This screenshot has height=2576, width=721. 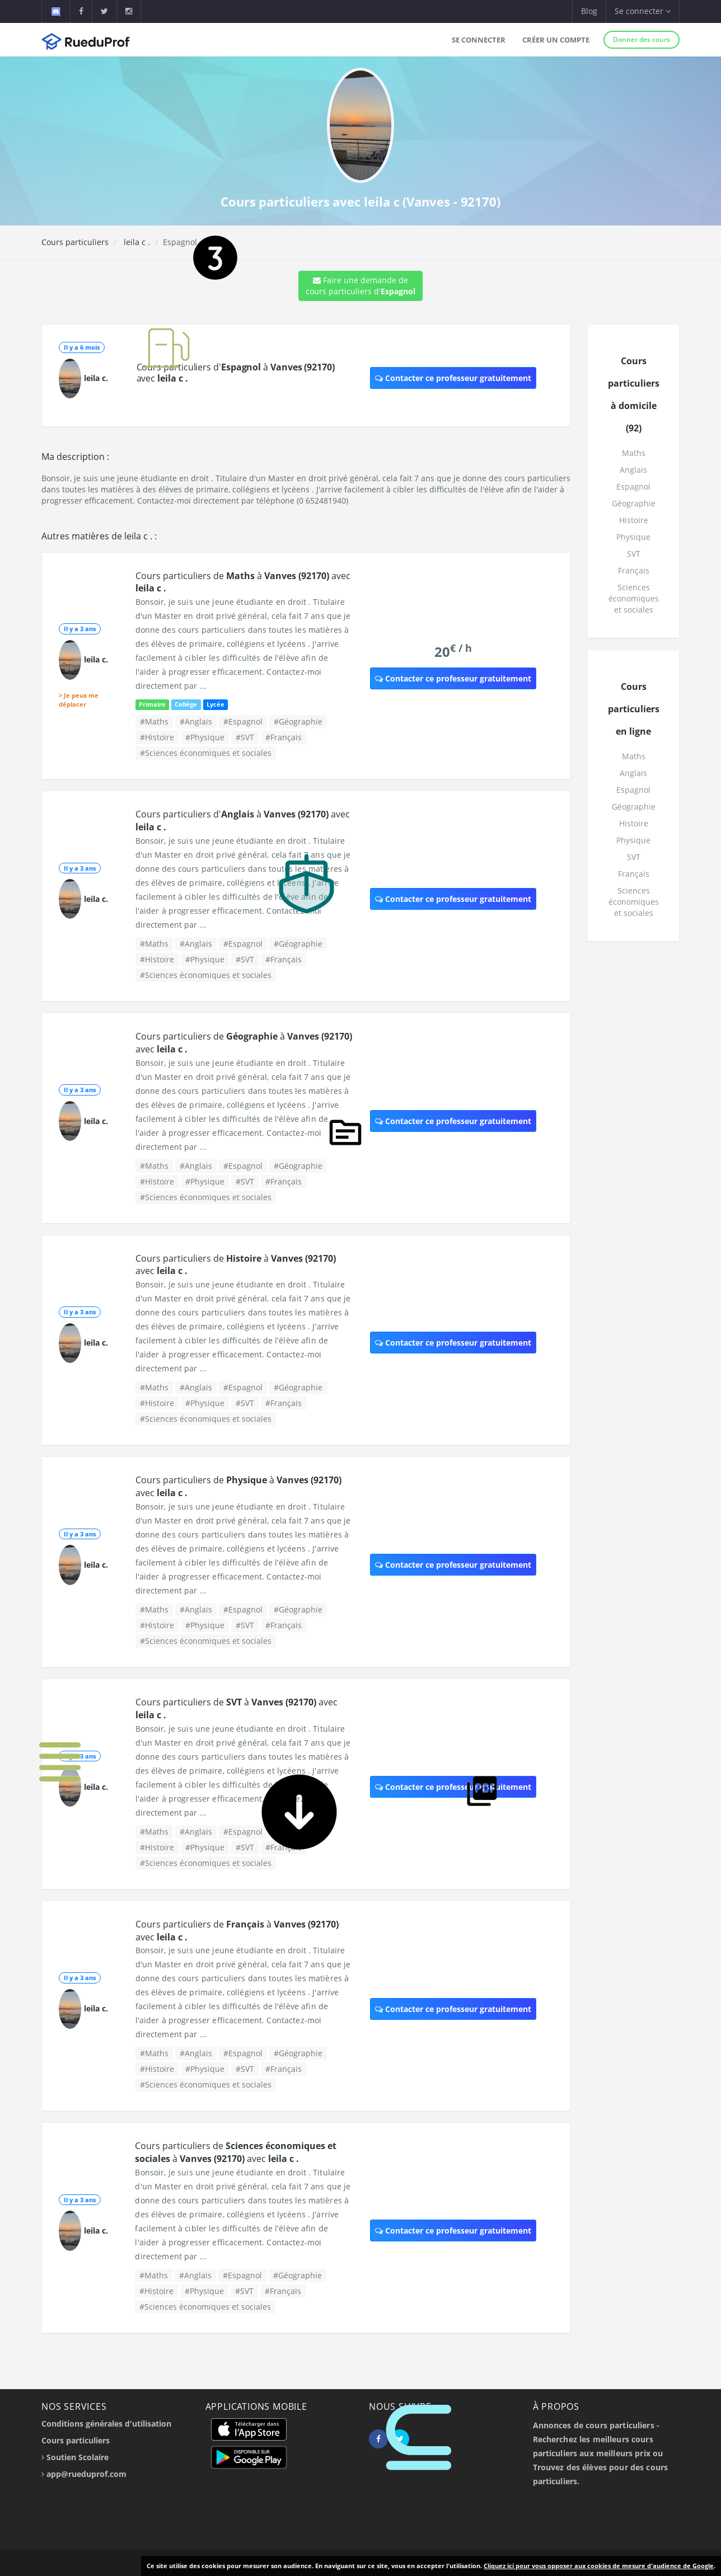 What do you see at coordinates (60, 1762) in the screenshot?
I see `open navigation menu` at bounding box center [60, 1762].